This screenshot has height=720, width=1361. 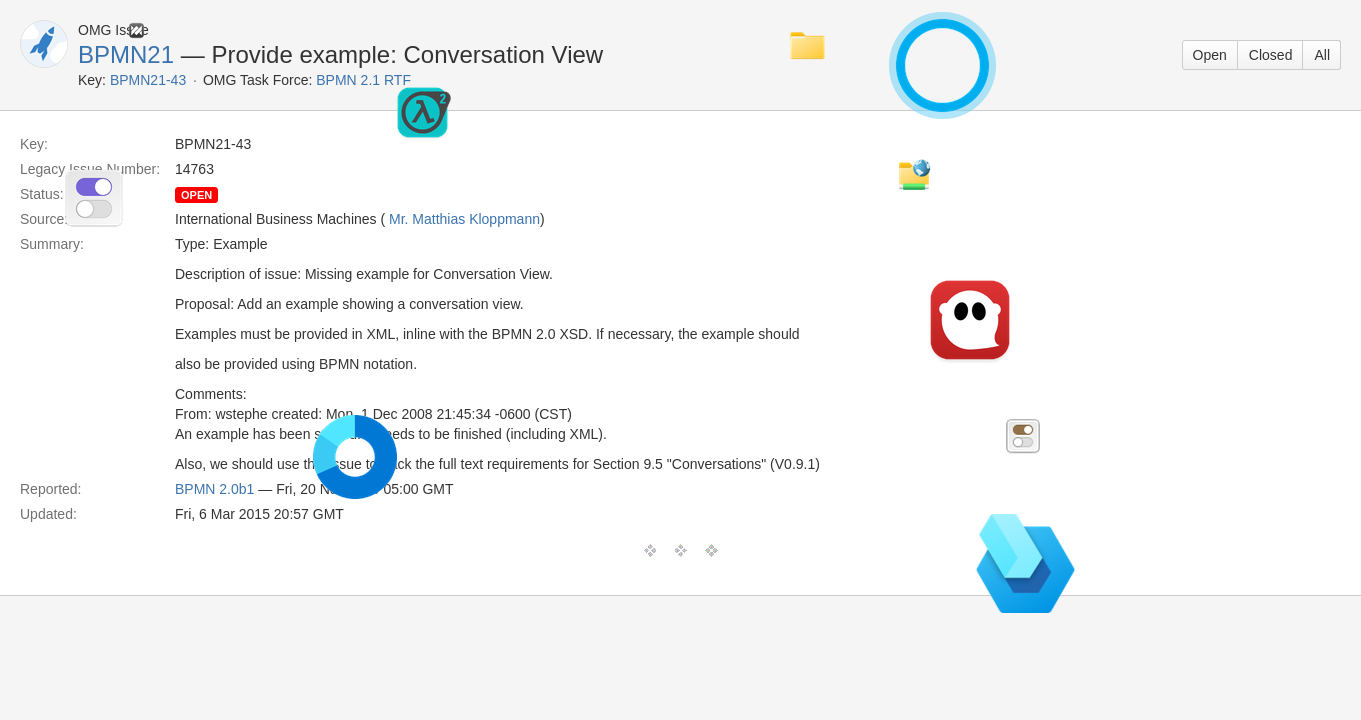 What do you see at coordinates (914, 175) in the screenshot?
I see `access network or shared folder` at bounding box center [914, 175].